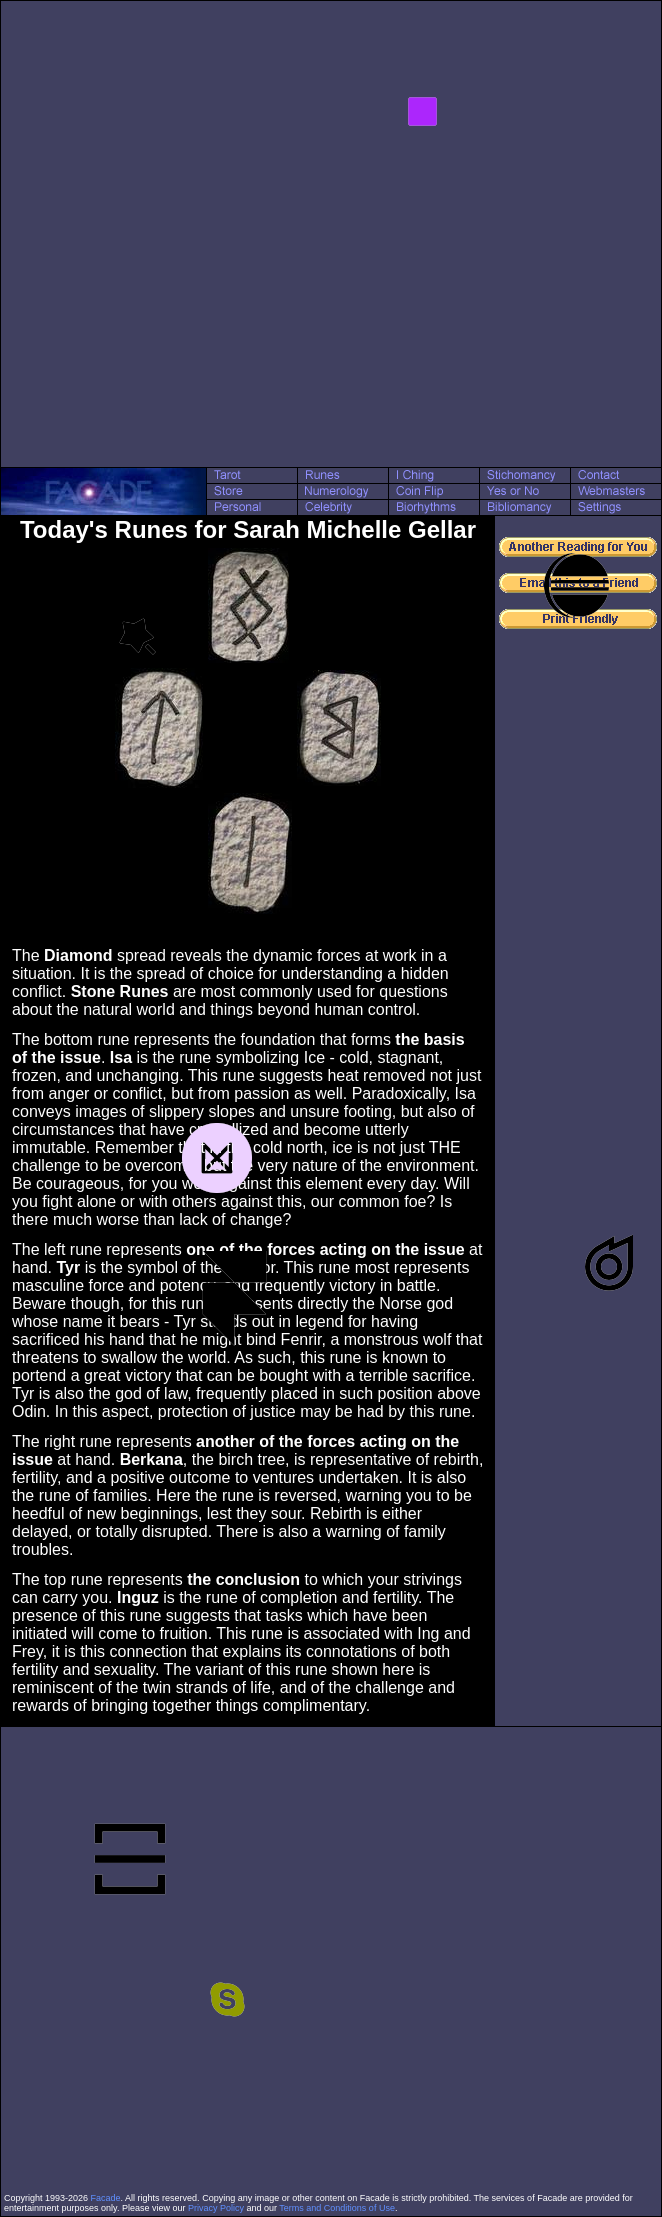 Image resolution: width=662 pixels, height=2217 pixels. Describe the element at coordinates (234, 1298) in the screenshot. I see `open framer design tool` at that location.